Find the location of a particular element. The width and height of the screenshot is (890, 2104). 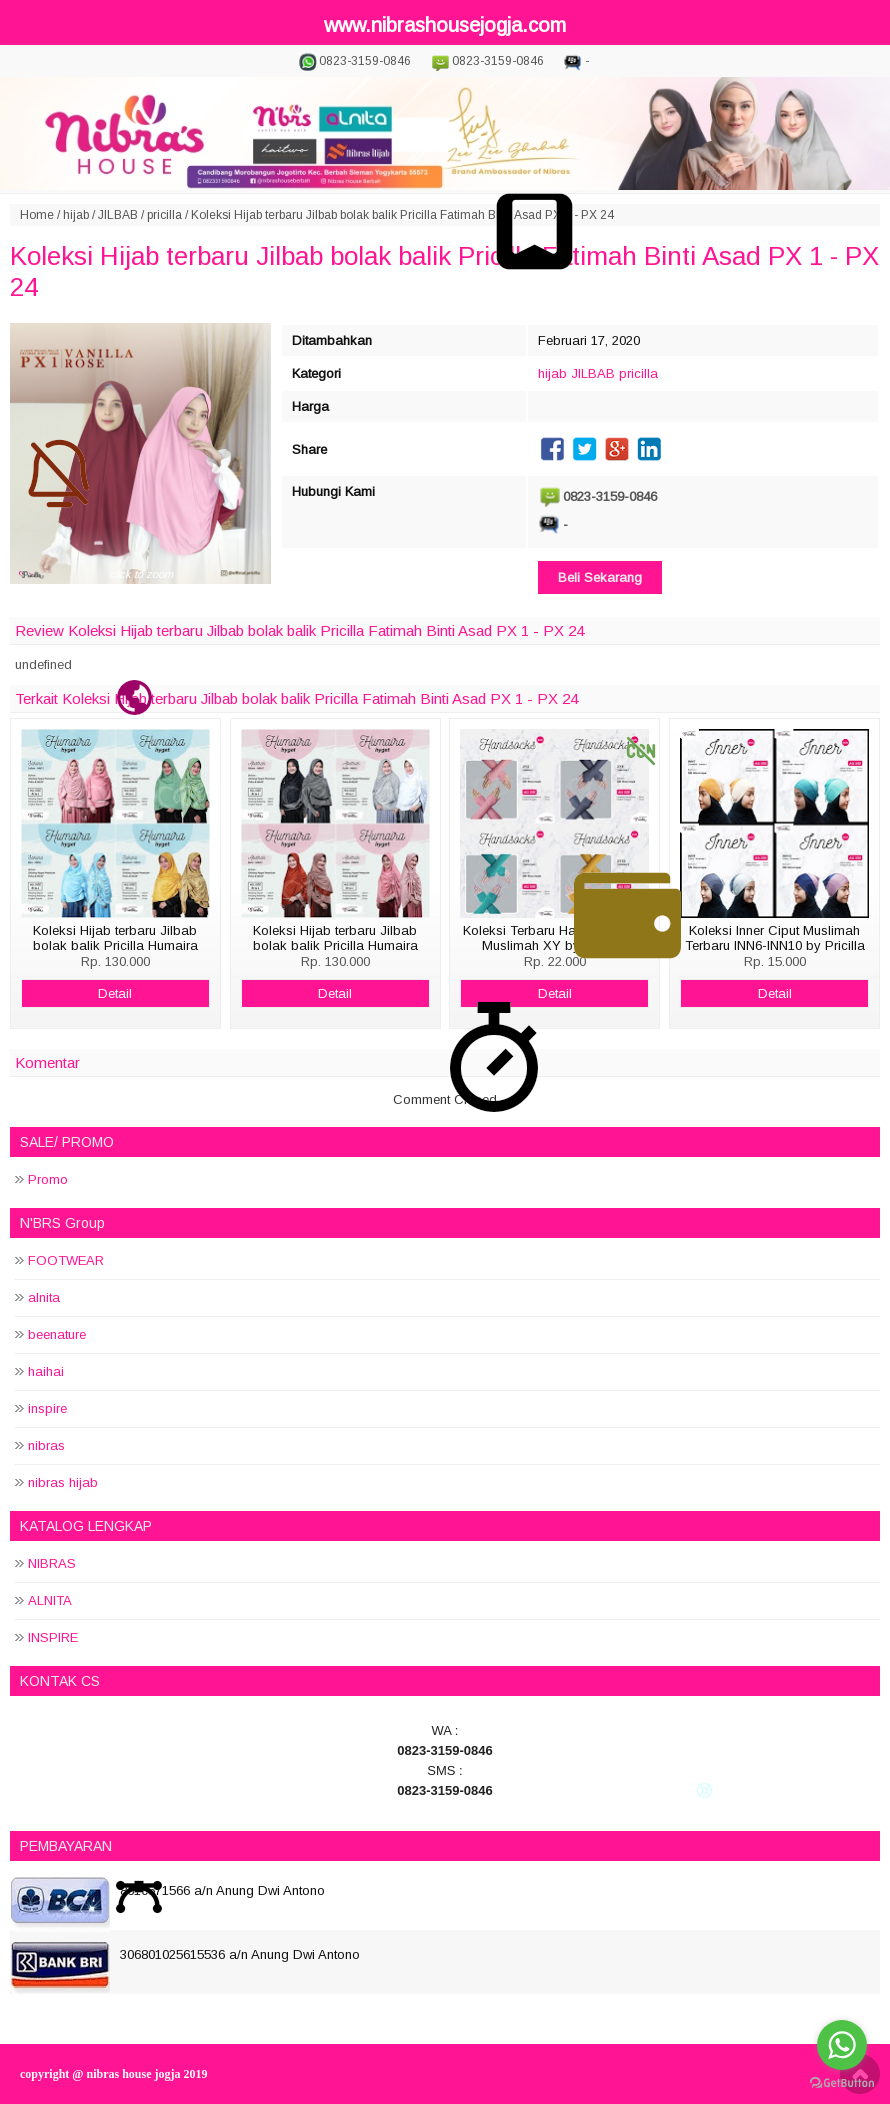

access your wallet or payment methods is located at coordinates (627, 915).